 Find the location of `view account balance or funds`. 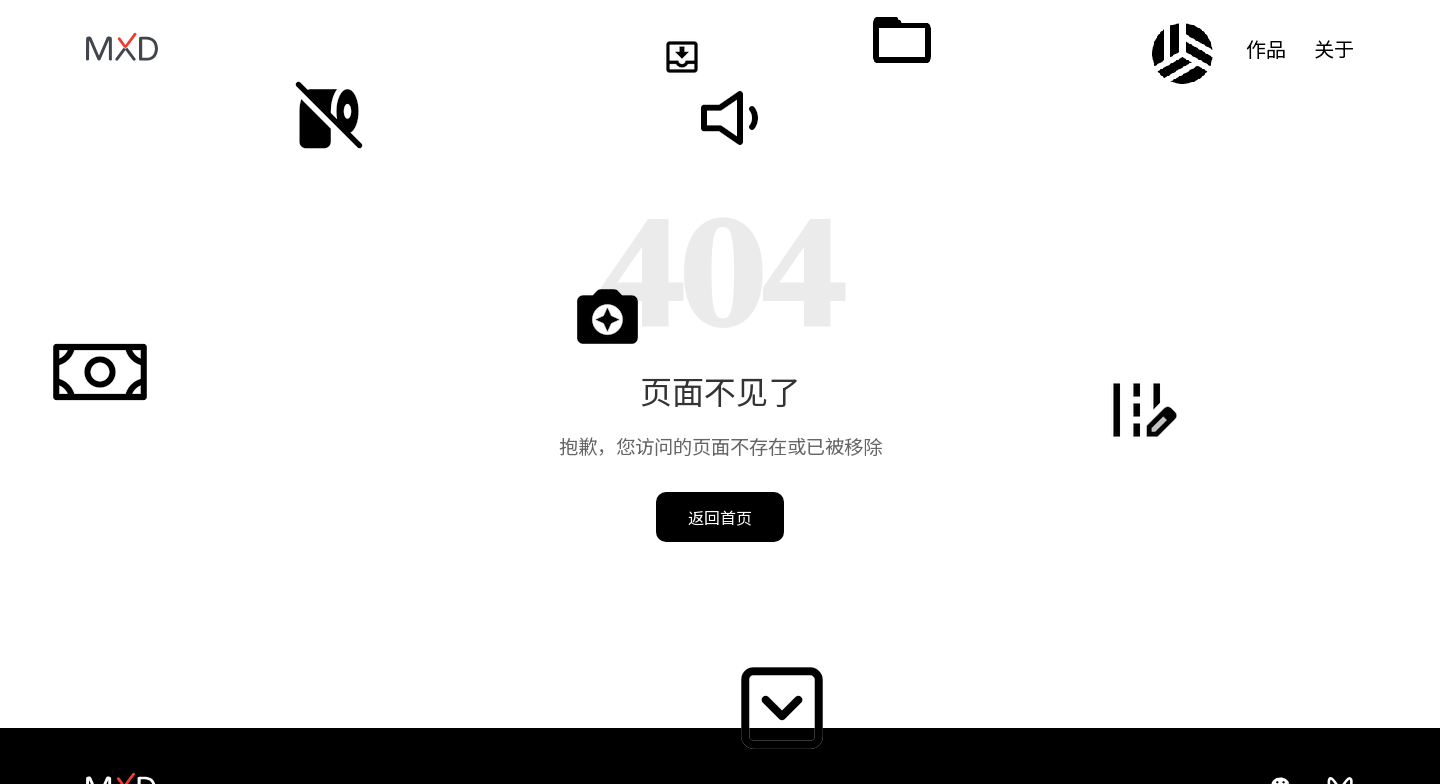

view account balance or funds is located at coordinates (100, 372).